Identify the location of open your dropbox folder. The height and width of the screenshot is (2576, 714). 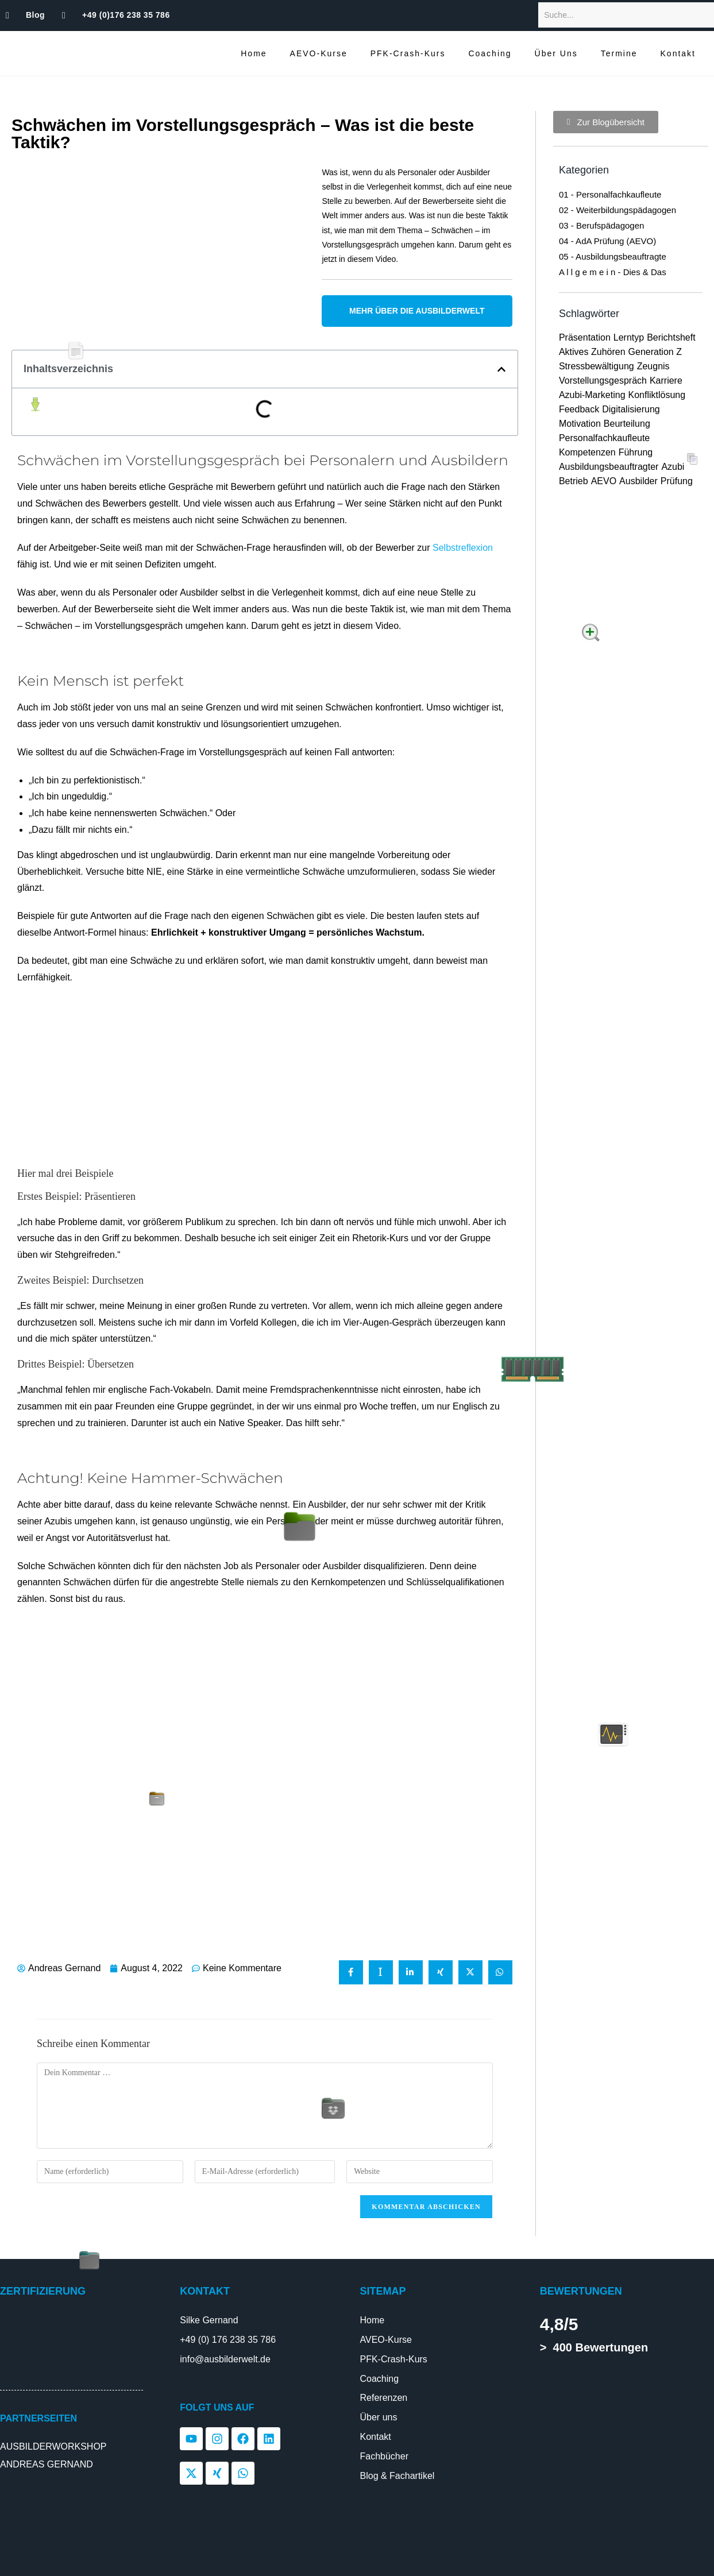
(333, 2108).